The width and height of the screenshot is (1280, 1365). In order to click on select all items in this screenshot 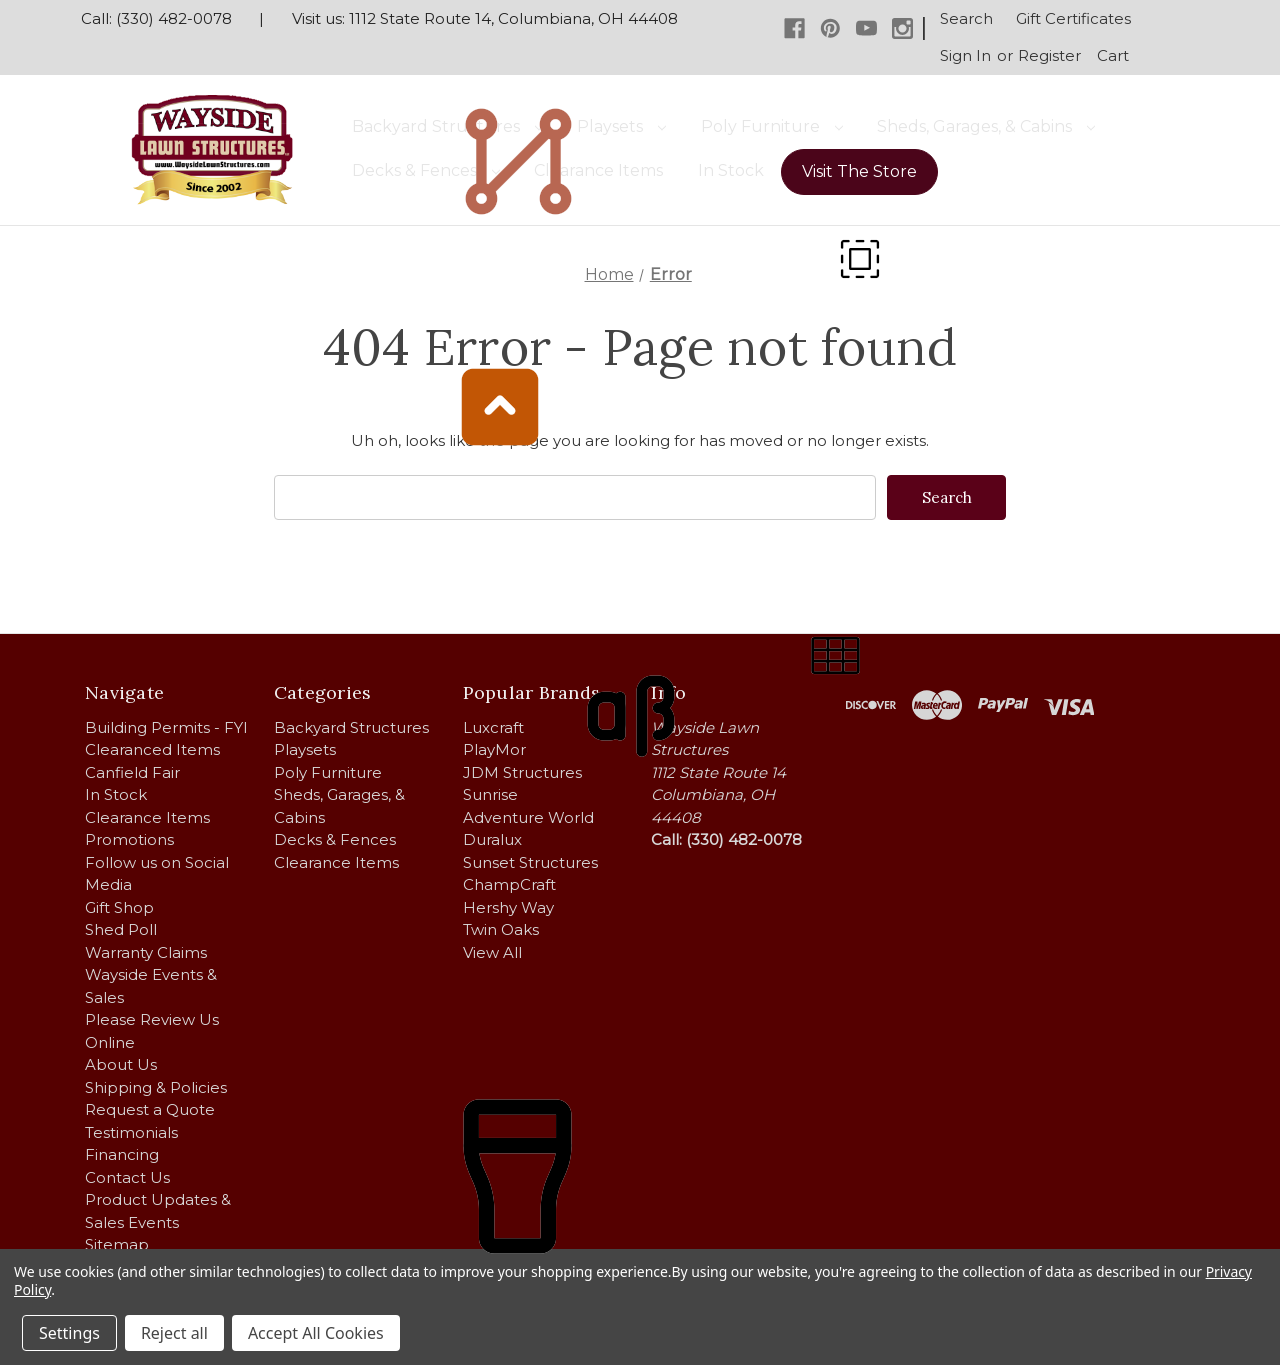, I will do `click(860, 259)`.